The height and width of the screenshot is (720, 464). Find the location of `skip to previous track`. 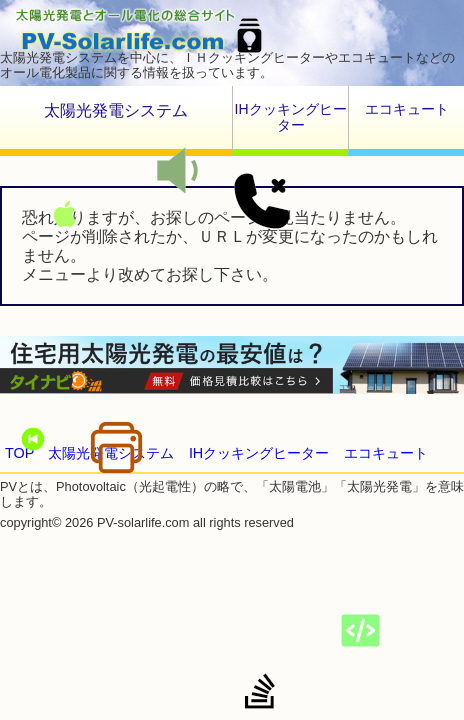

skip to previous track is located at coordinates (33, 439).